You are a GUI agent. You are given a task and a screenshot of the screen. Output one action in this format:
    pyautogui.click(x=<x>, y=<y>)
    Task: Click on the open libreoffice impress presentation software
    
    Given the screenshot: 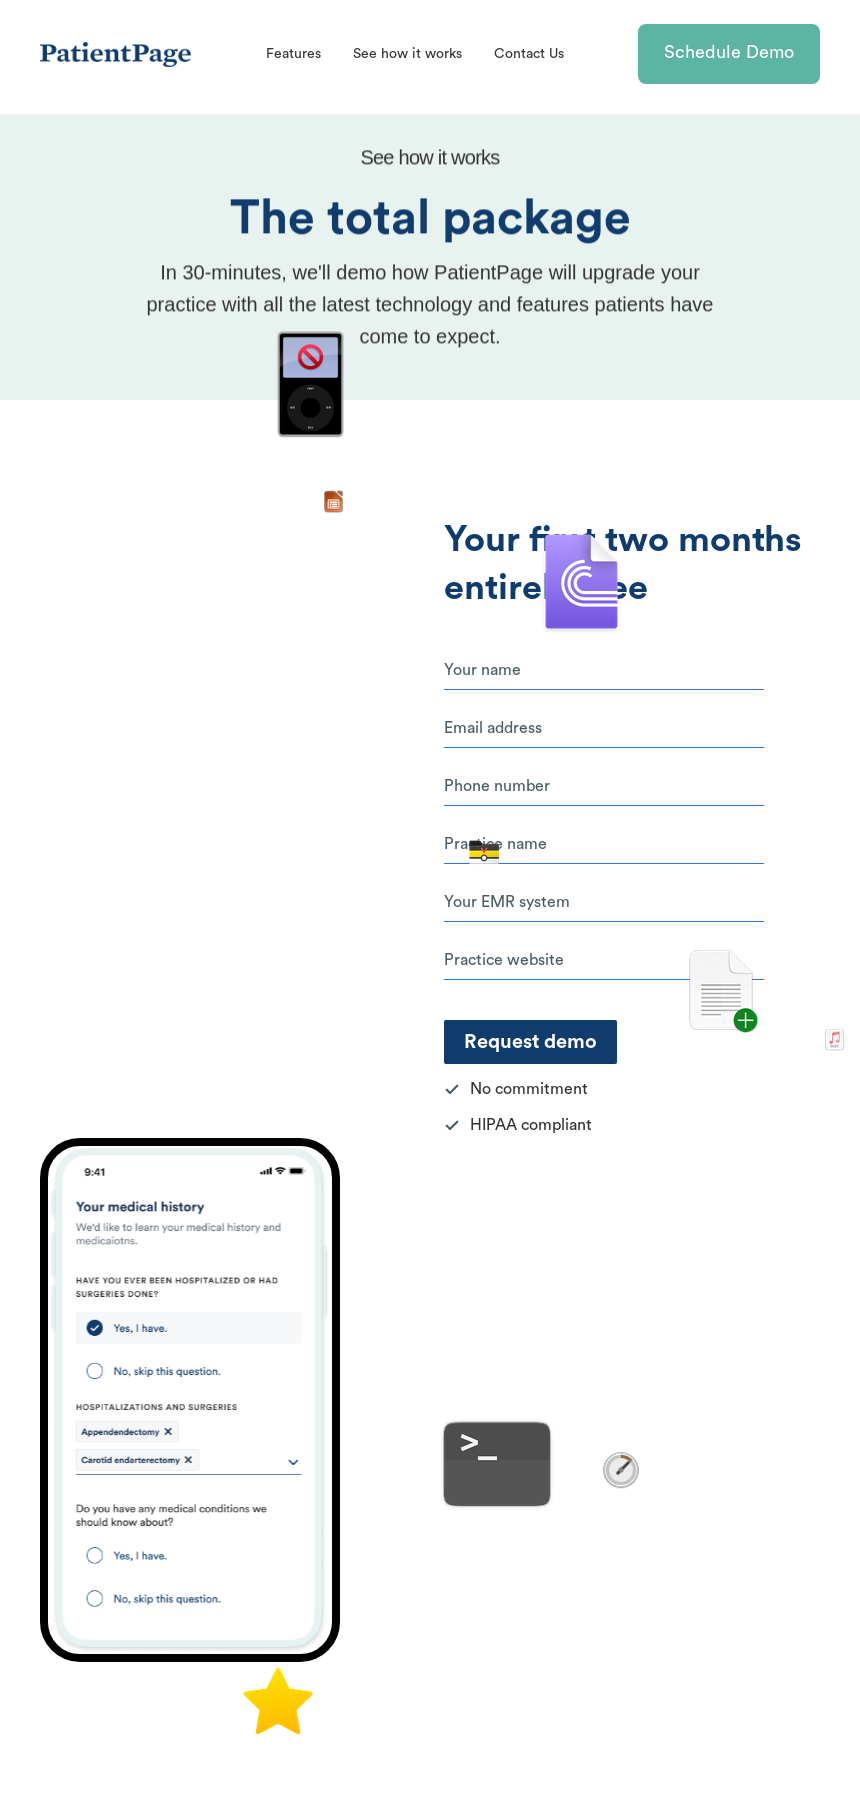 What is the action you would take?
    pyautogui.click(x=333, y=501)
    